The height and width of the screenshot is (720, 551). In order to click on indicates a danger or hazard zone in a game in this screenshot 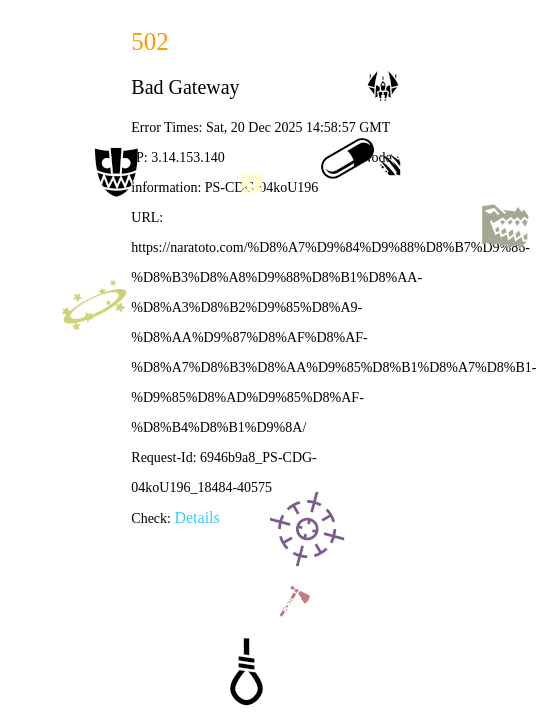, I will do `click(505, 227)`.